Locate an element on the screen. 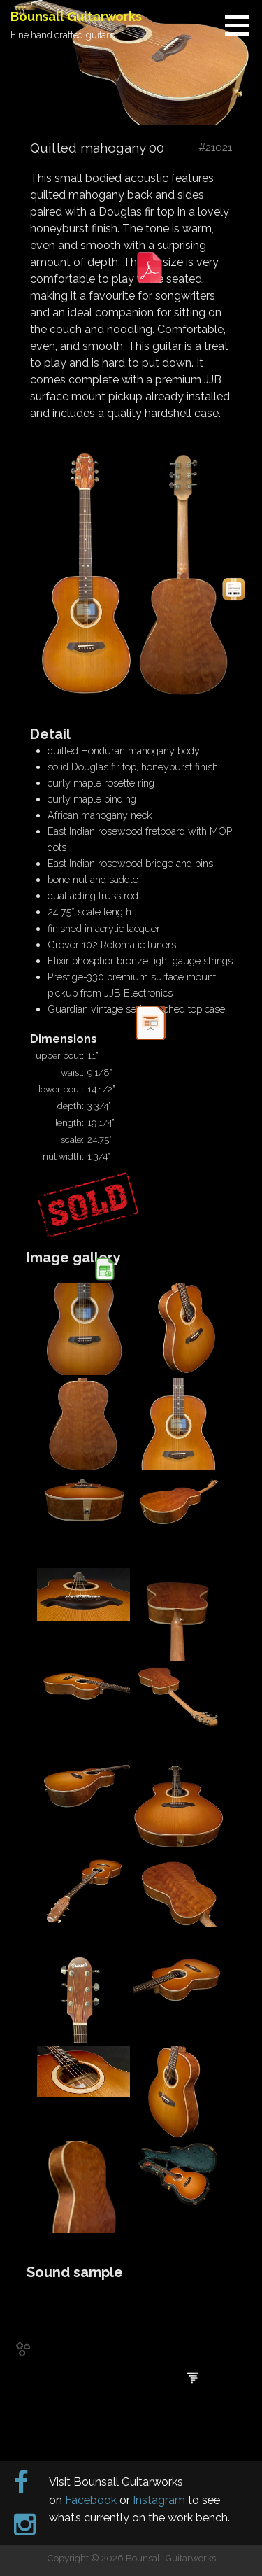 This screenshot has height=2576, width=262. open a libreoffice impress presentation file is located at coordinates (150, 1022).